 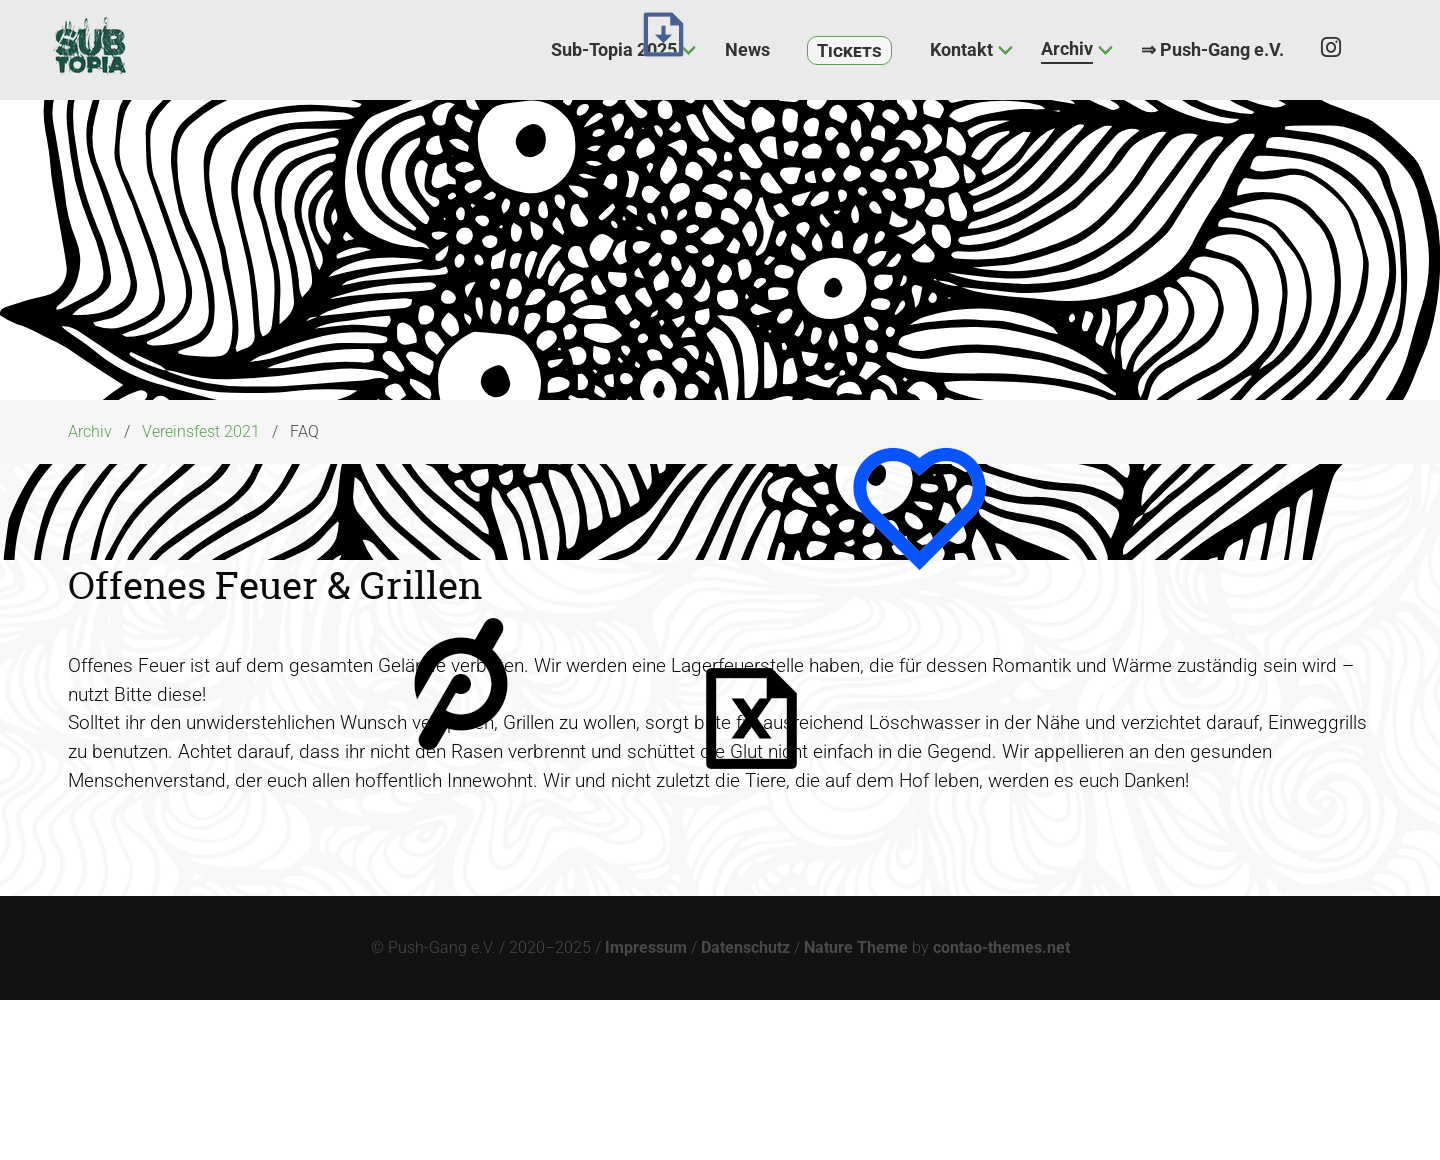 What do you see at coordinates (663, 34) in the screenshot?
I see `download this file` at bounding box center [663, 34].